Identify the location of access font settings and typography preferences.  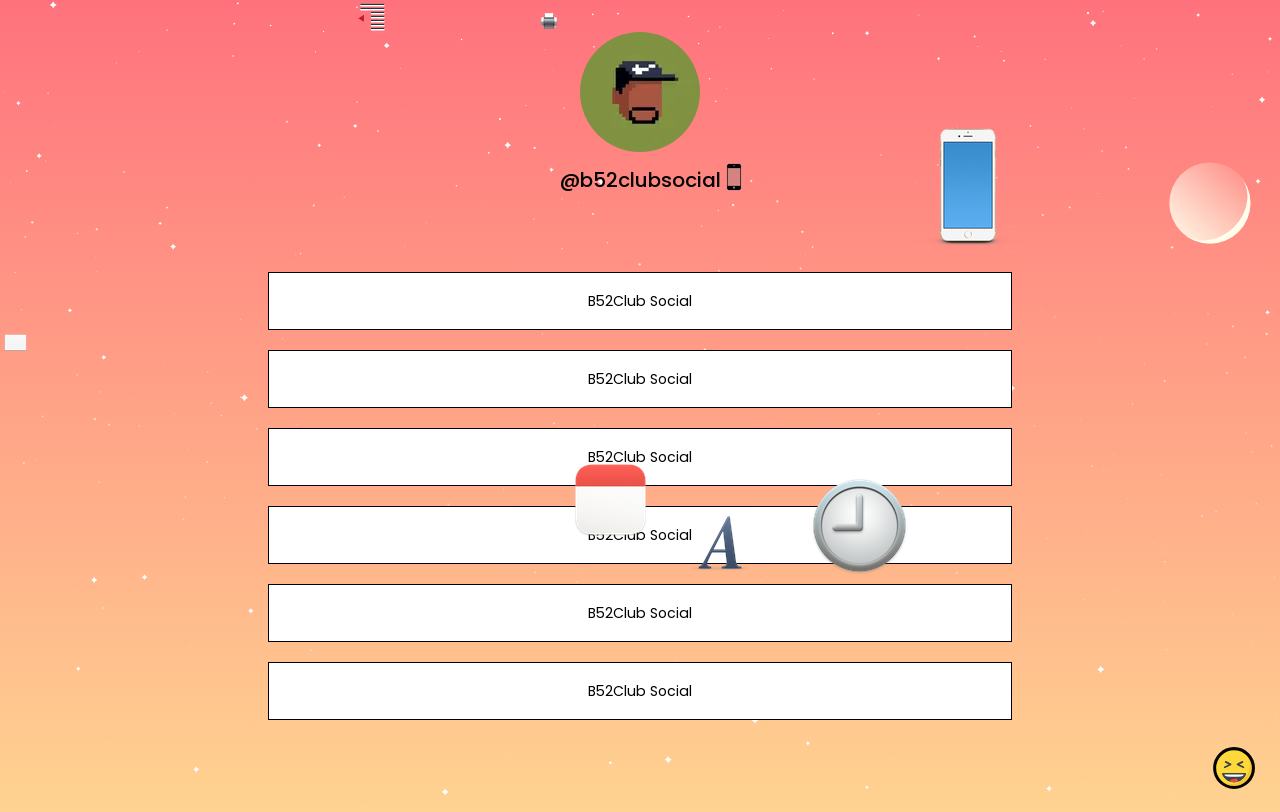
(719, 541).